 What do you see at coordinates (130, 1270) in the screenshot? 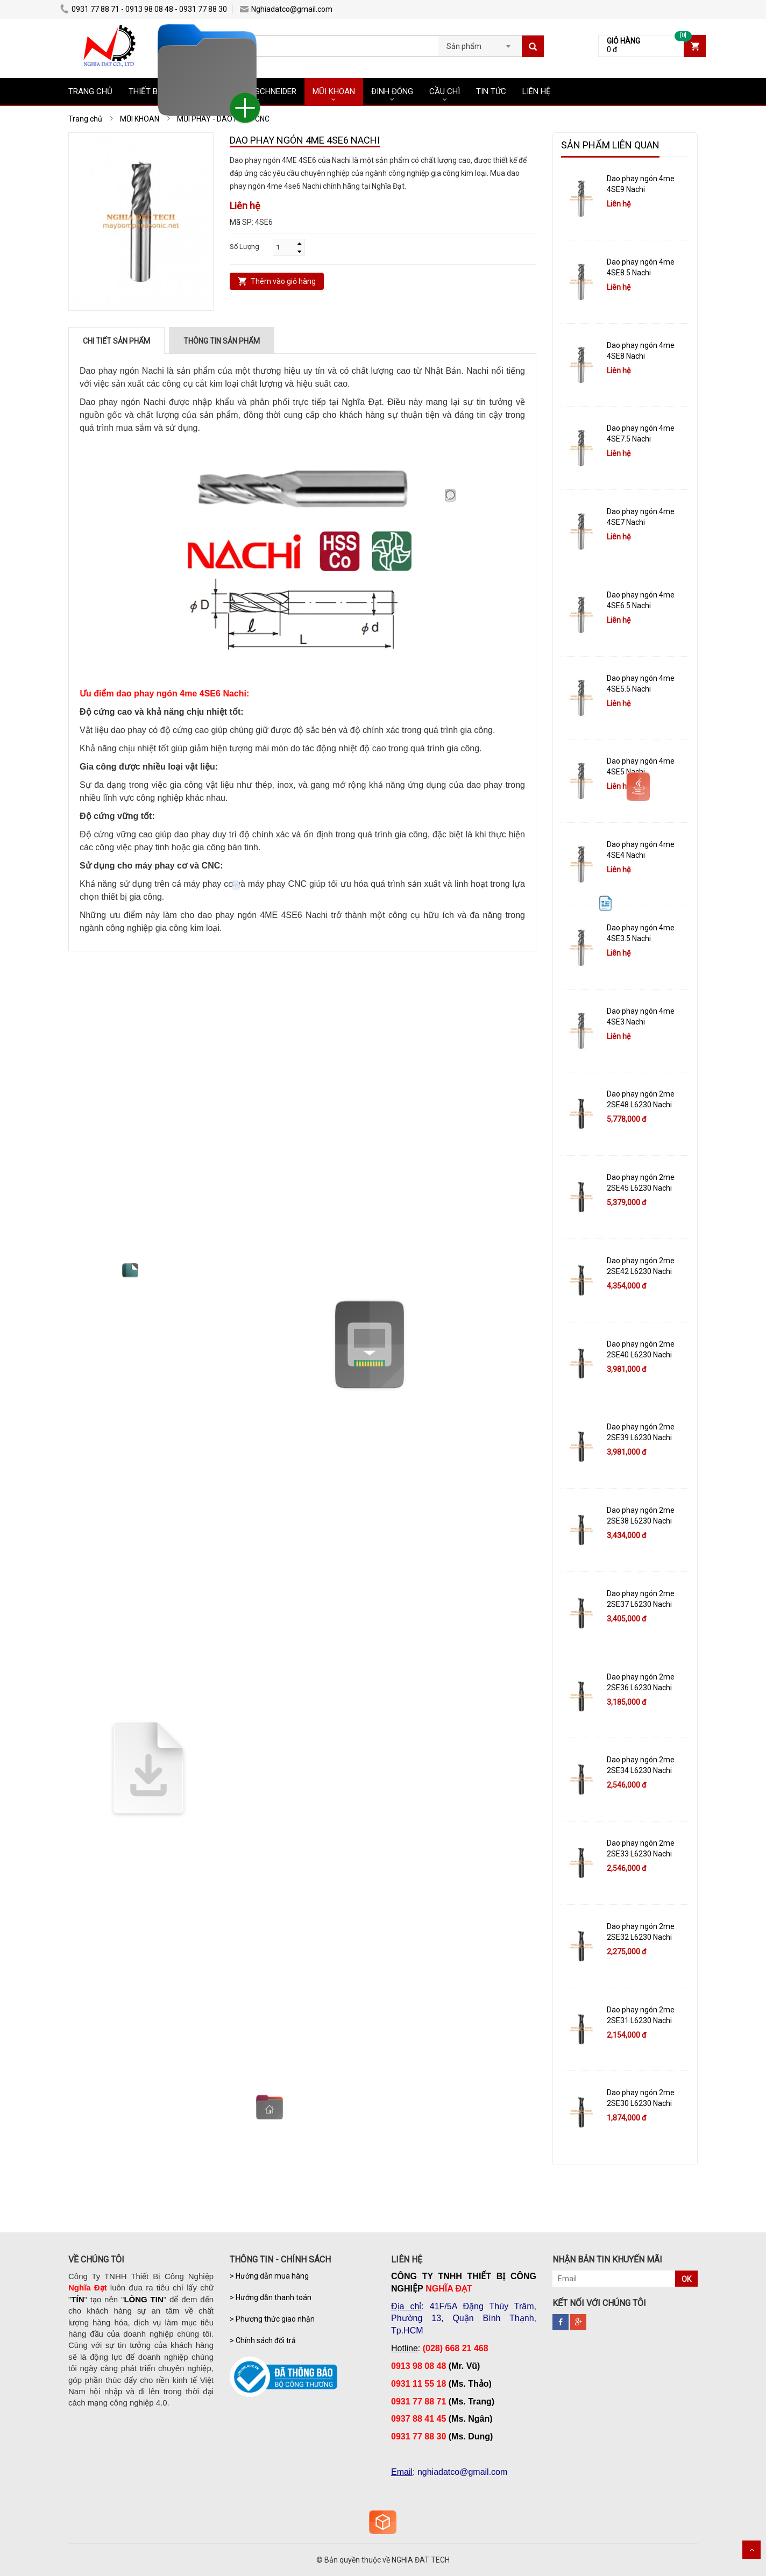
I see `change desktop wallpaper settings` at bounding box center [130, 1270].